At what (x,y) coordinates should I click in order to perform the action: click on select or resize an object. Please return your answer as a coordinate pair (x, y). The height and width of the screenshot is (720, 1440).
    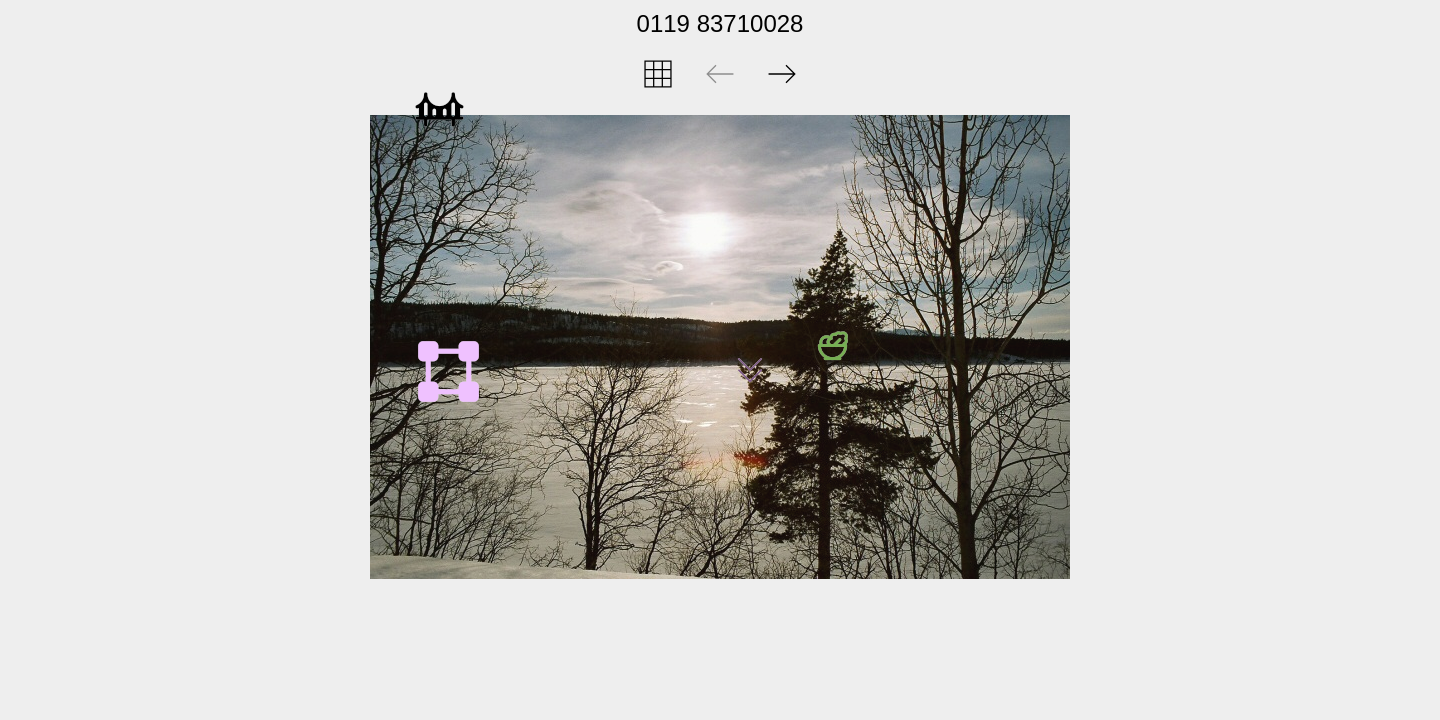
    Looking at the image, I should click on (448, 371).